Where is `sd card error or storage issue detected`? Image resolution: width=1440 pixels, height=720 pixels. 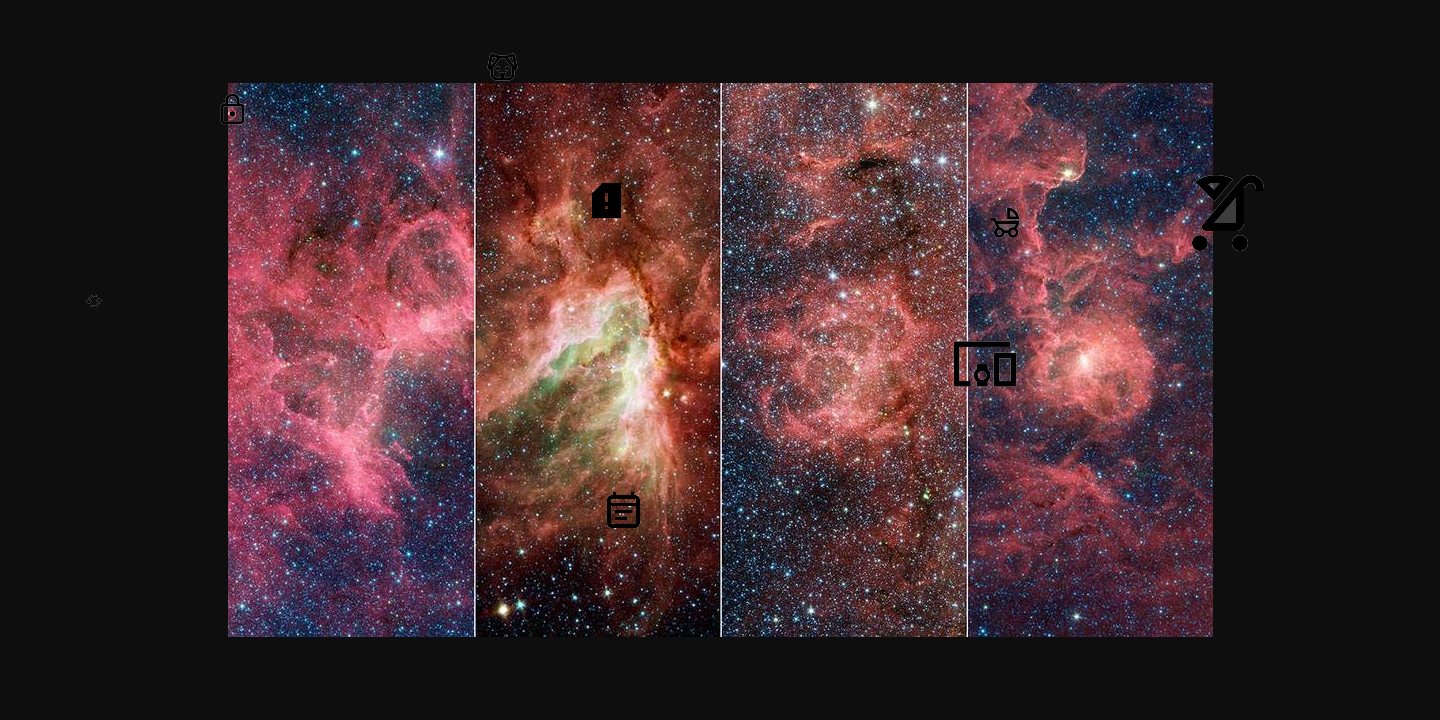 sd card error or storage issue detected is located at coordinates (606, 200).